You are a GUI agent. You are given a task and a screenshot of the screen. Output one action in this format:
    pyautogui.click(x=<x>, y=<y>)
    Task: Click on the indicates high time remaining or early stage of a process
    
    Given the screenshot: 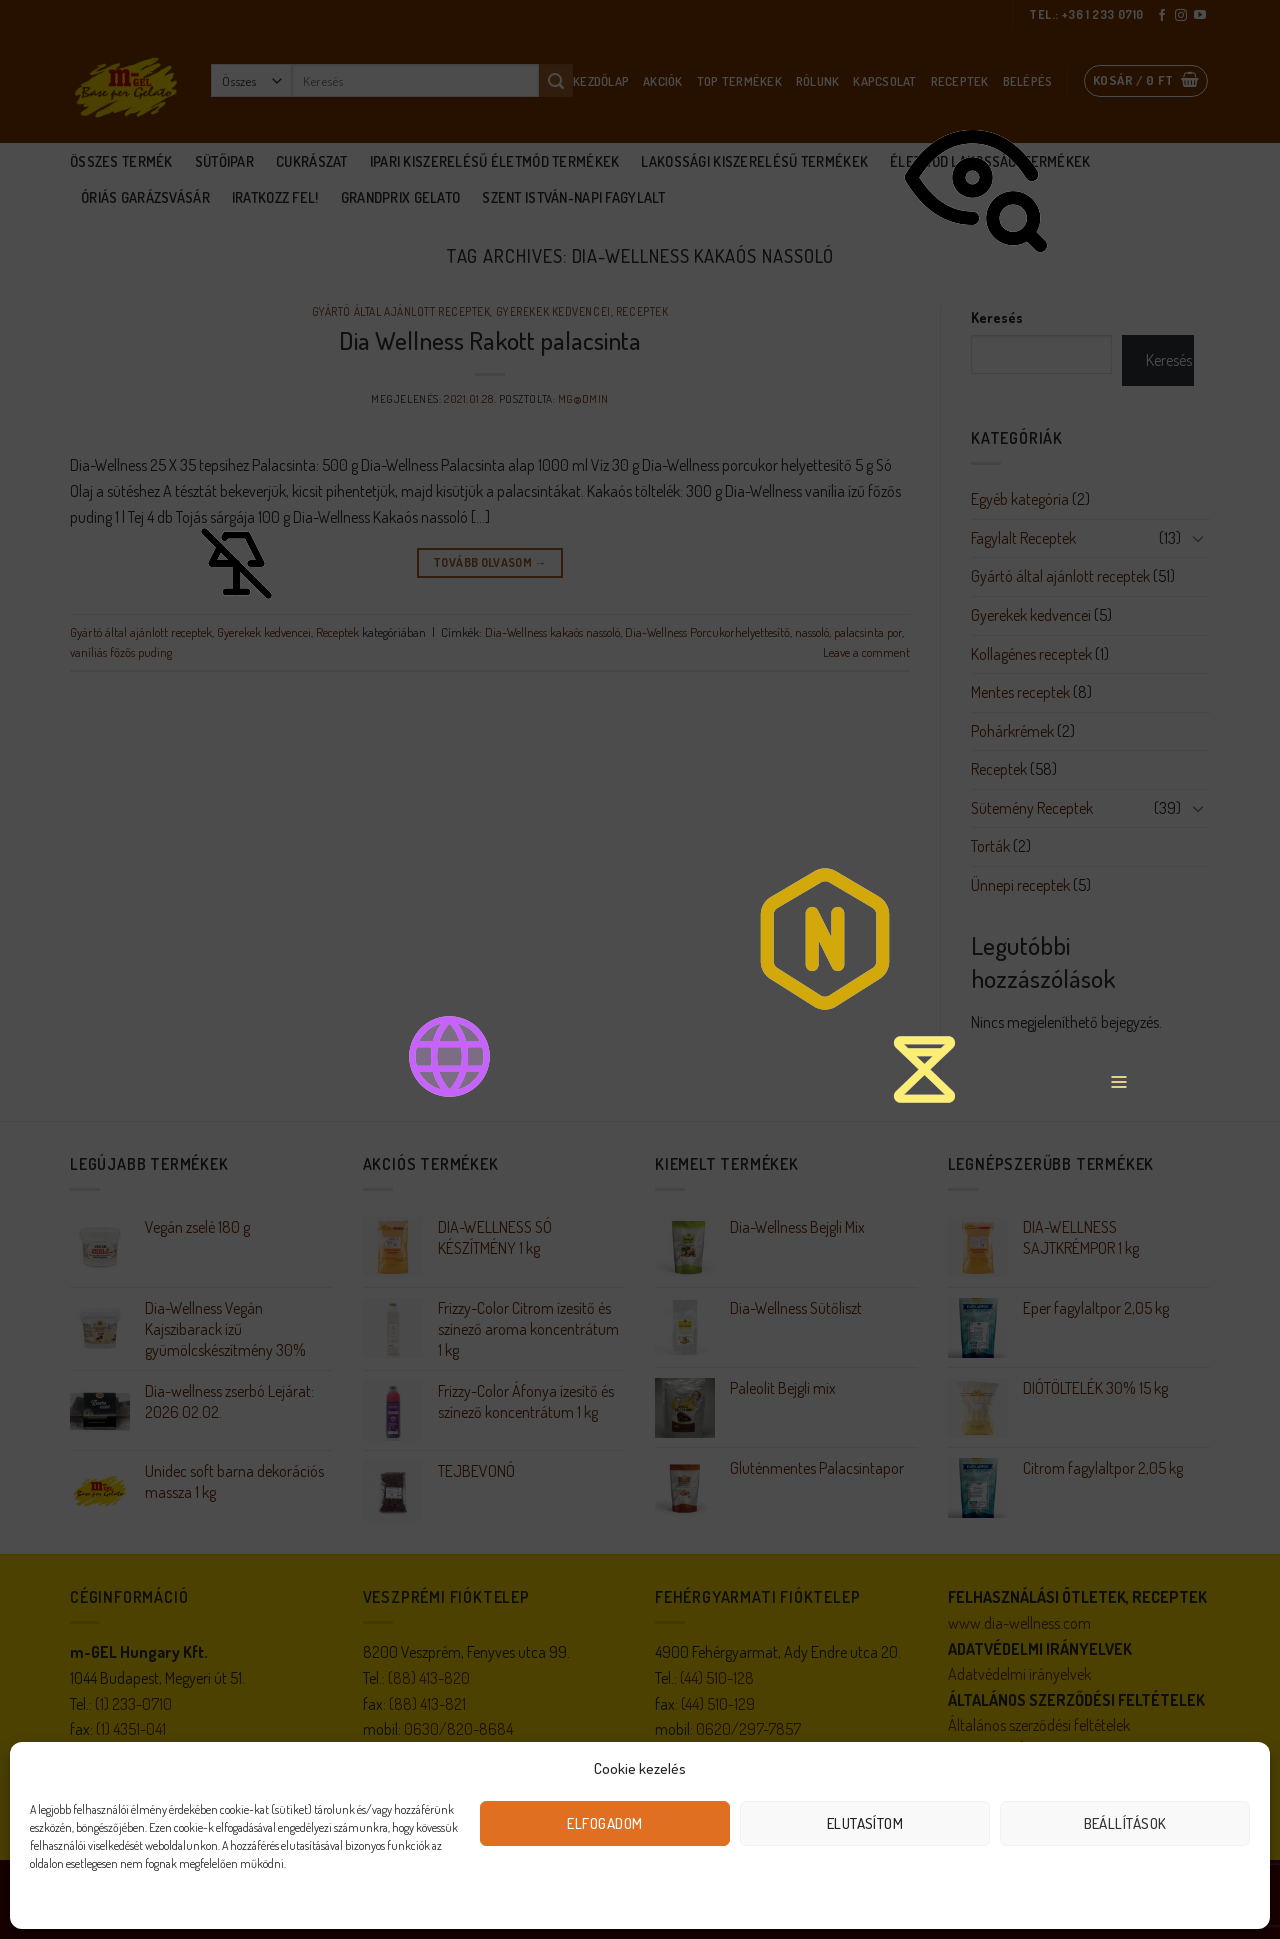 What is the action you would take?
    pyautogui.click(x=924, y=1069)
    